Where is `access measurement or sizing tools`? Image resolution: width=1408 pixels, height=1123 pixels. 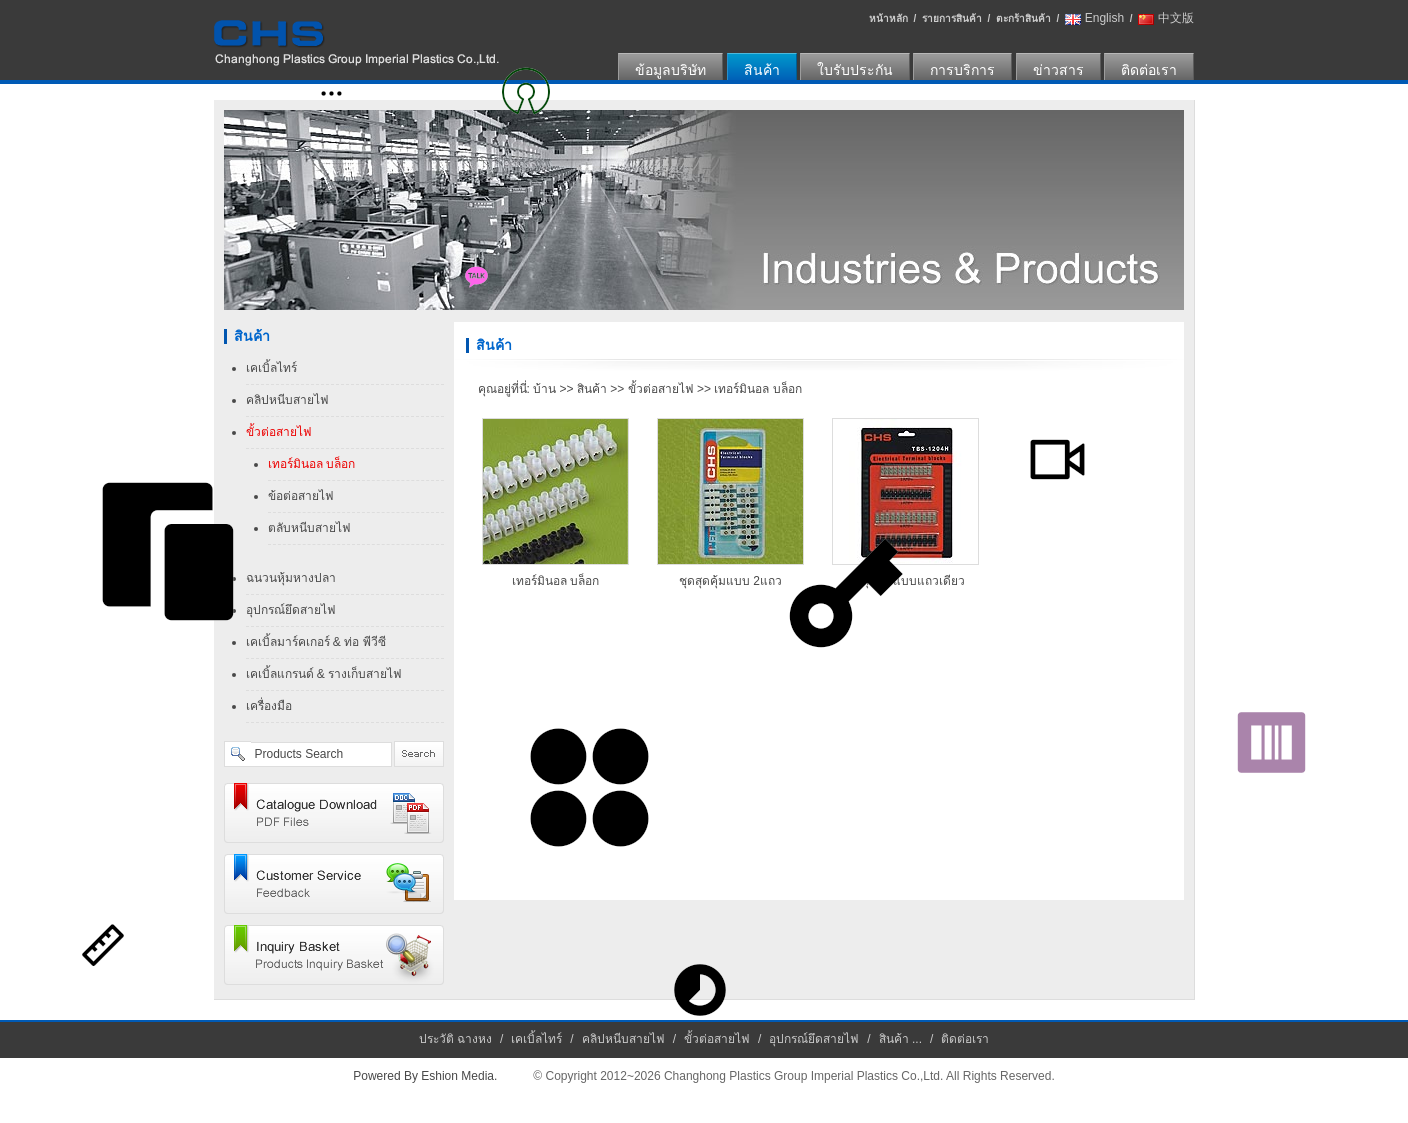
access measurement or sizing tools is located at coordinates (103, 944).